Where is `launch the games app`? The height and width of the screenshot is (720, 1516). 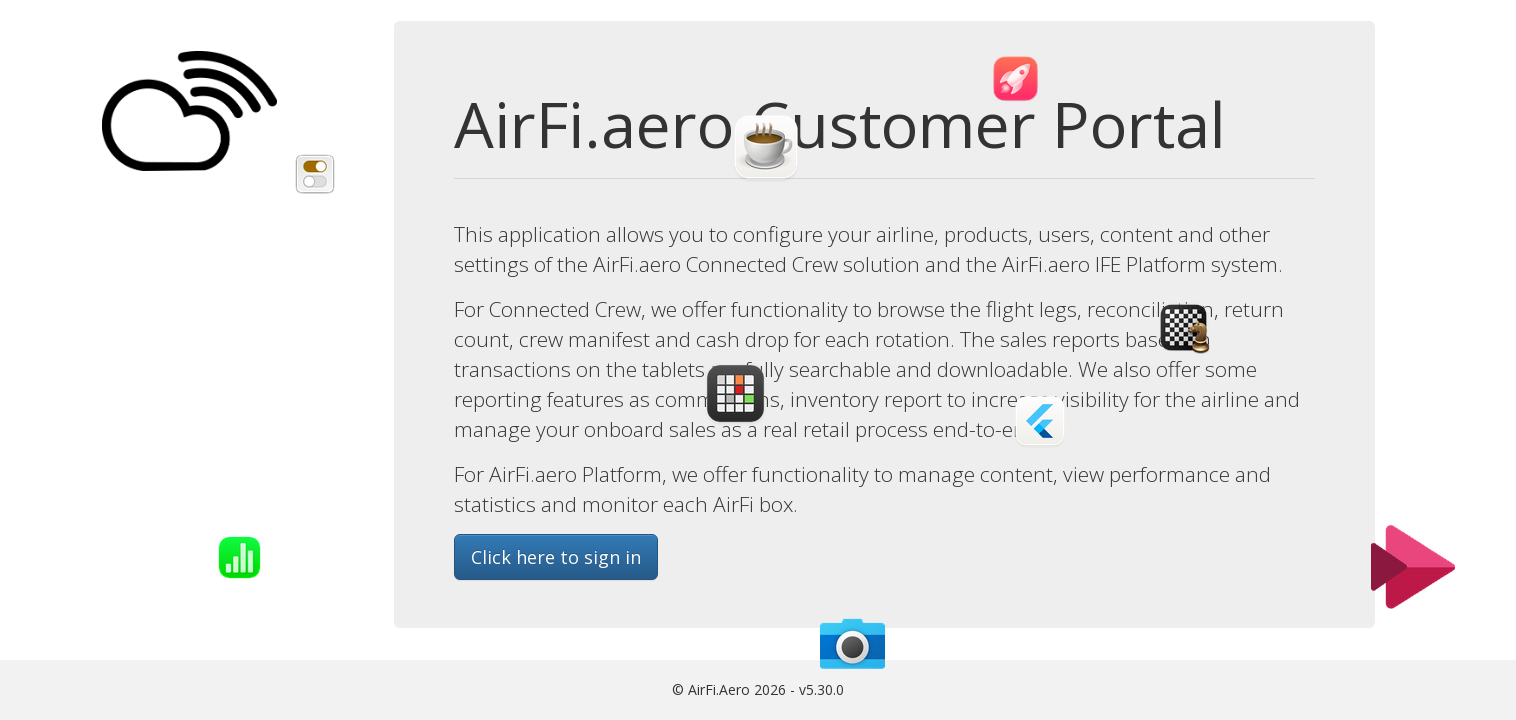
launch the games app is located at coordinates (1015, 78).